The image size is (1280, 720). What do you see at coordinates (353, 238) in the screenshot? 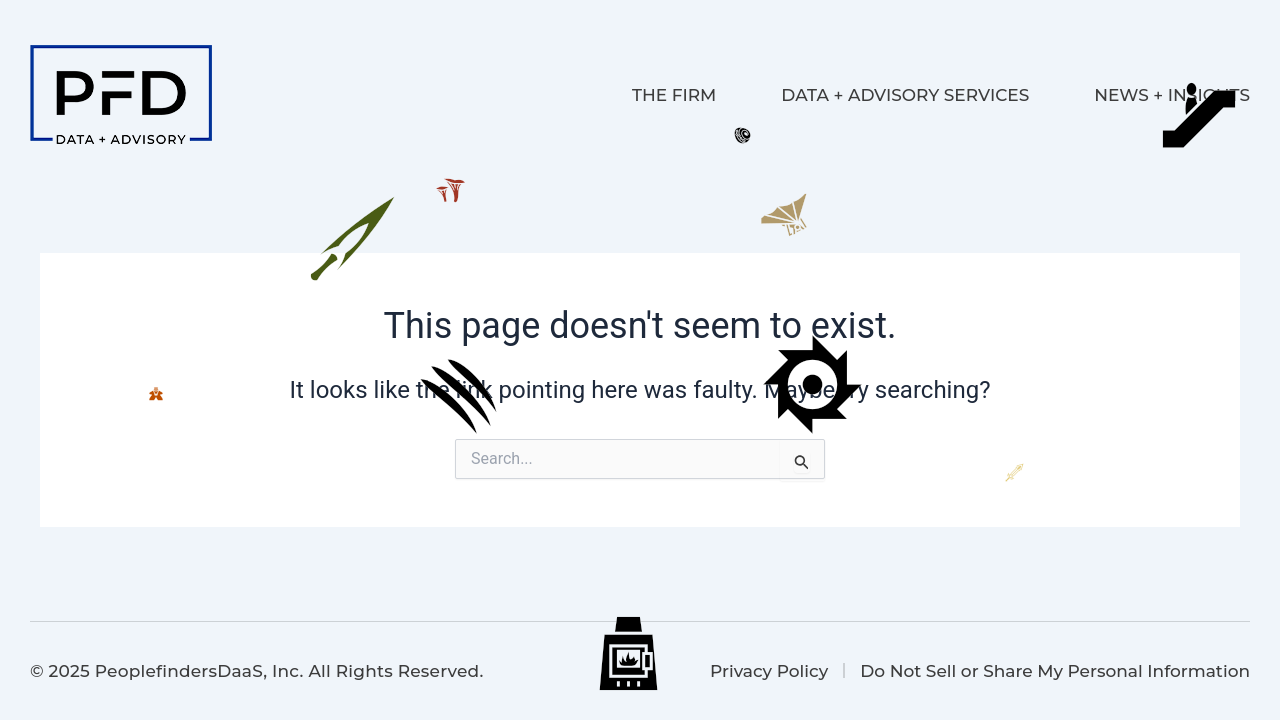
I see `equip energy sword weapon` at bounding box center [353, 238].